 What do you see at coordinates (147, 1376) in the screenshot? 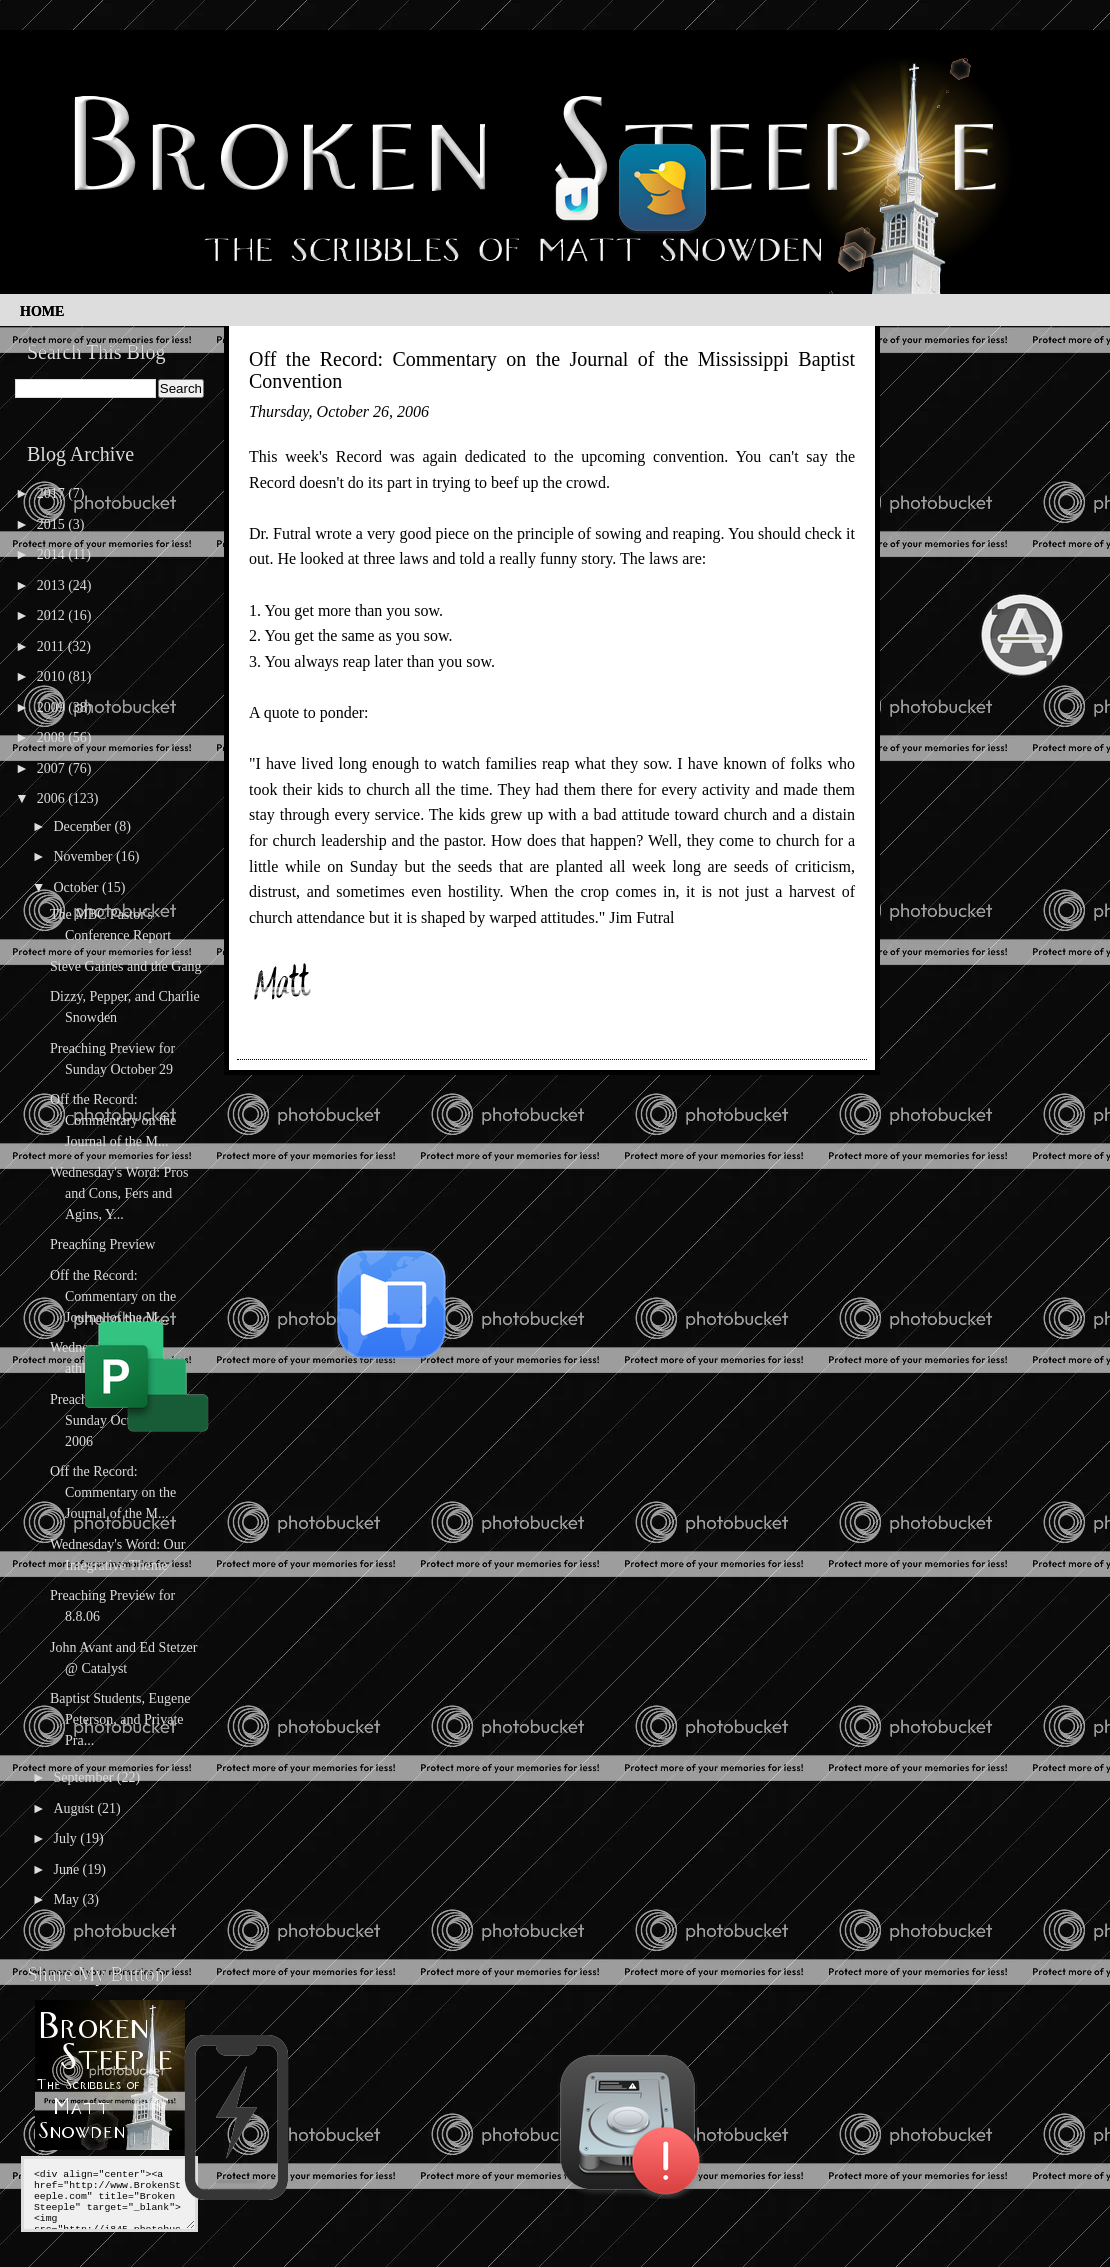
I see `open Microsoft Project application` at bounding box center [147, 1376].